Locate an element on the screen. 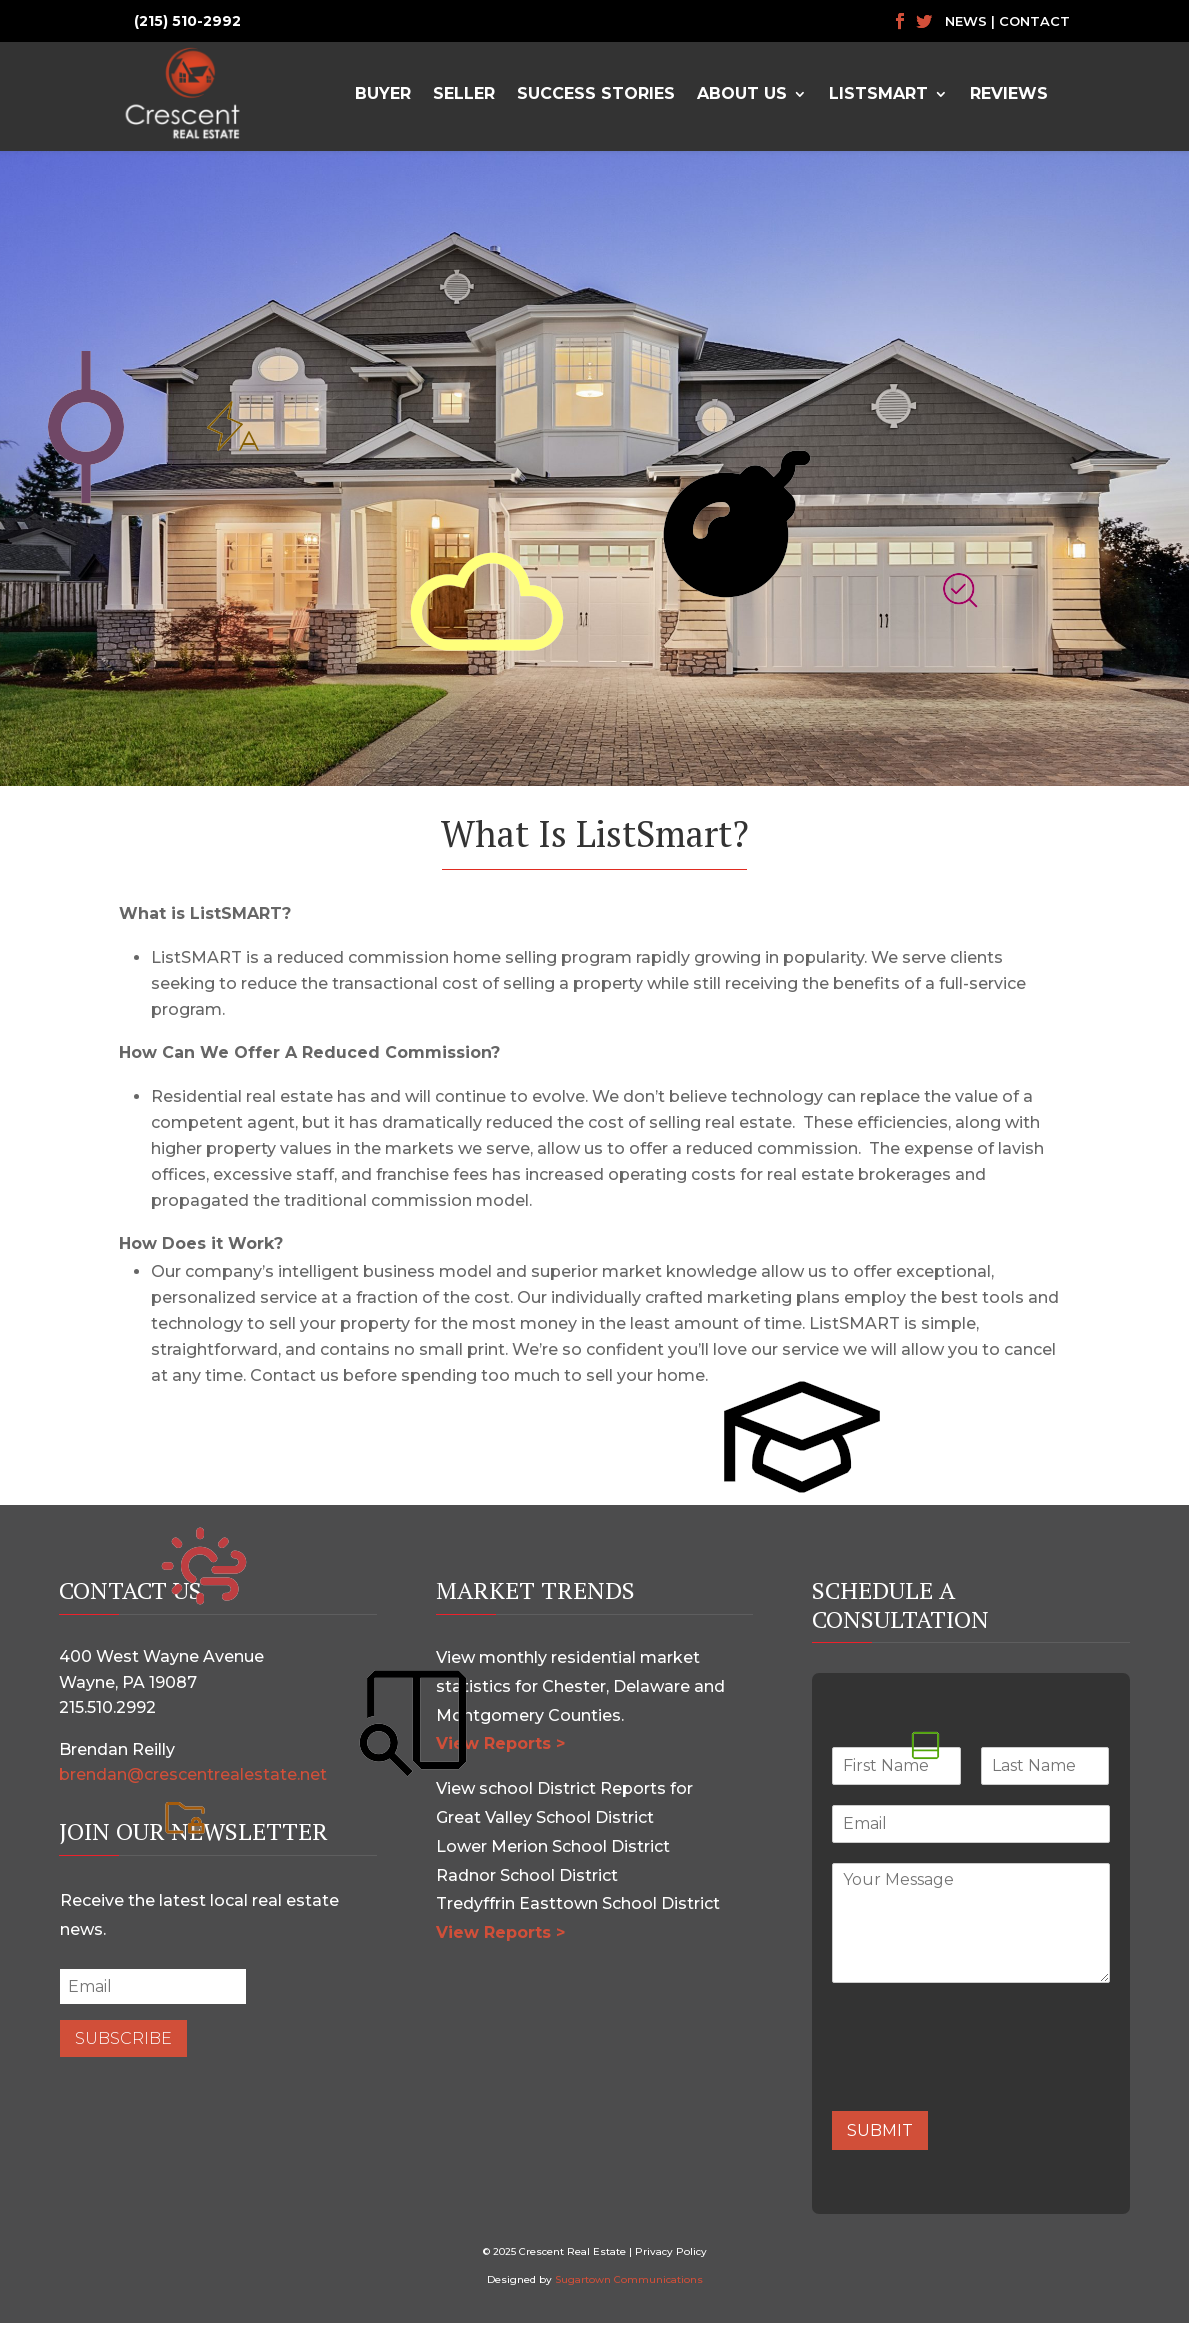 The height and width of the screenshot is (2333, 1189). open file preview pane is located at coordinates (413, 1716).